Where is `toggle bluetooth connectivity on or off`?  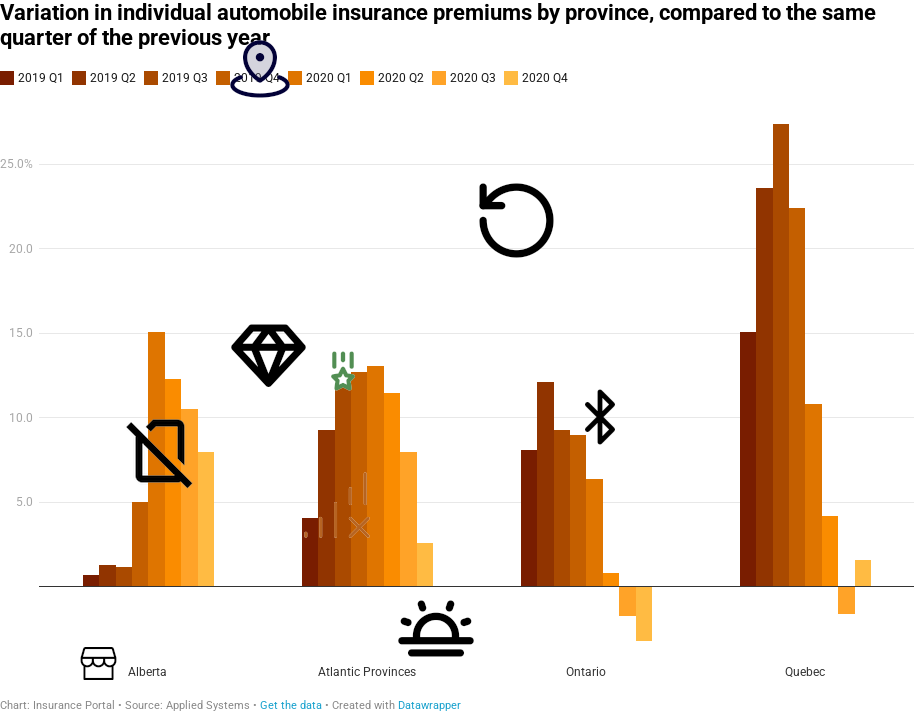
toggle bluetooth connectivity on or off is located at coordinates (600, 417).